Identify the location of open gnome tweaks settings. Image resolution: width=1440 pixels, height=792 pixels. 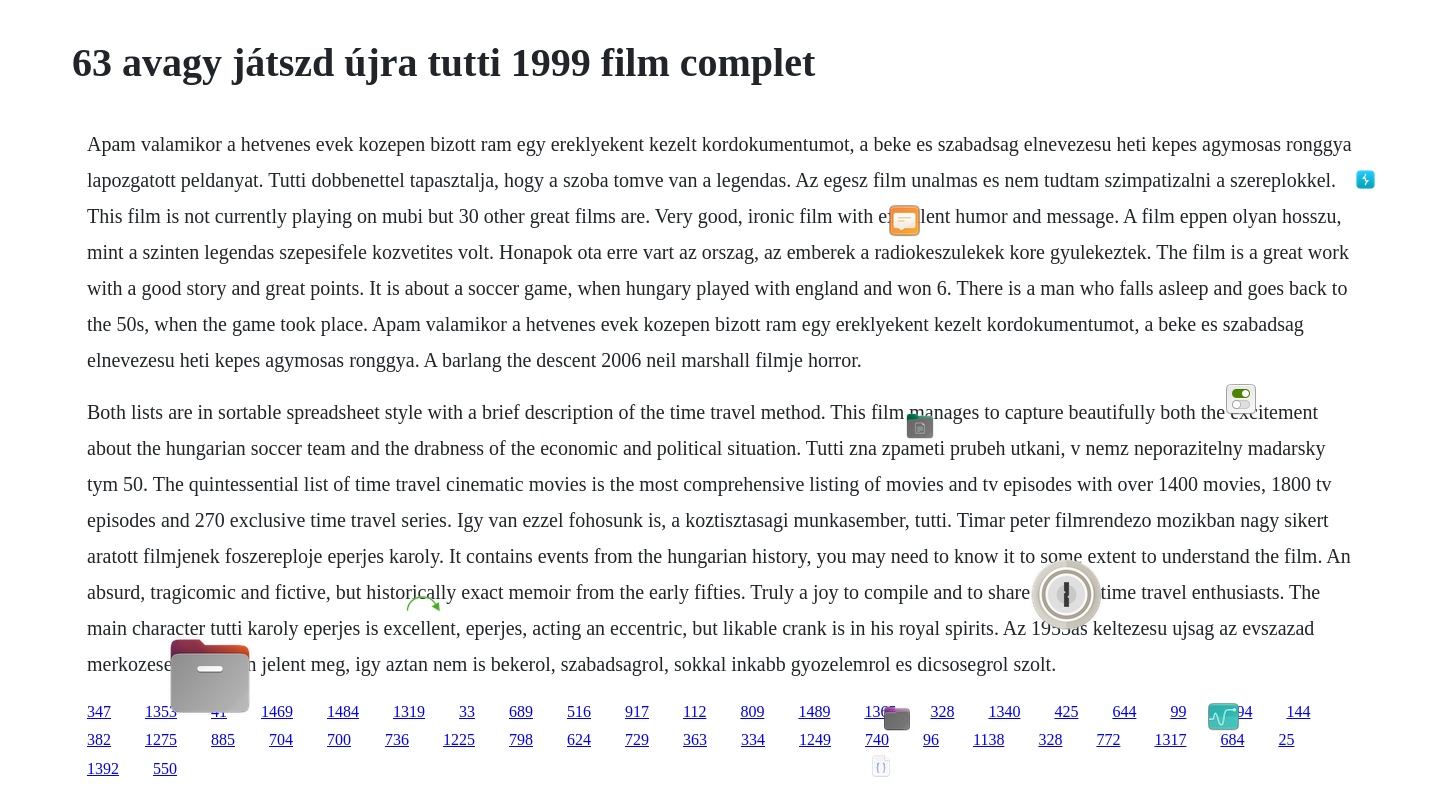
(1241, 399).